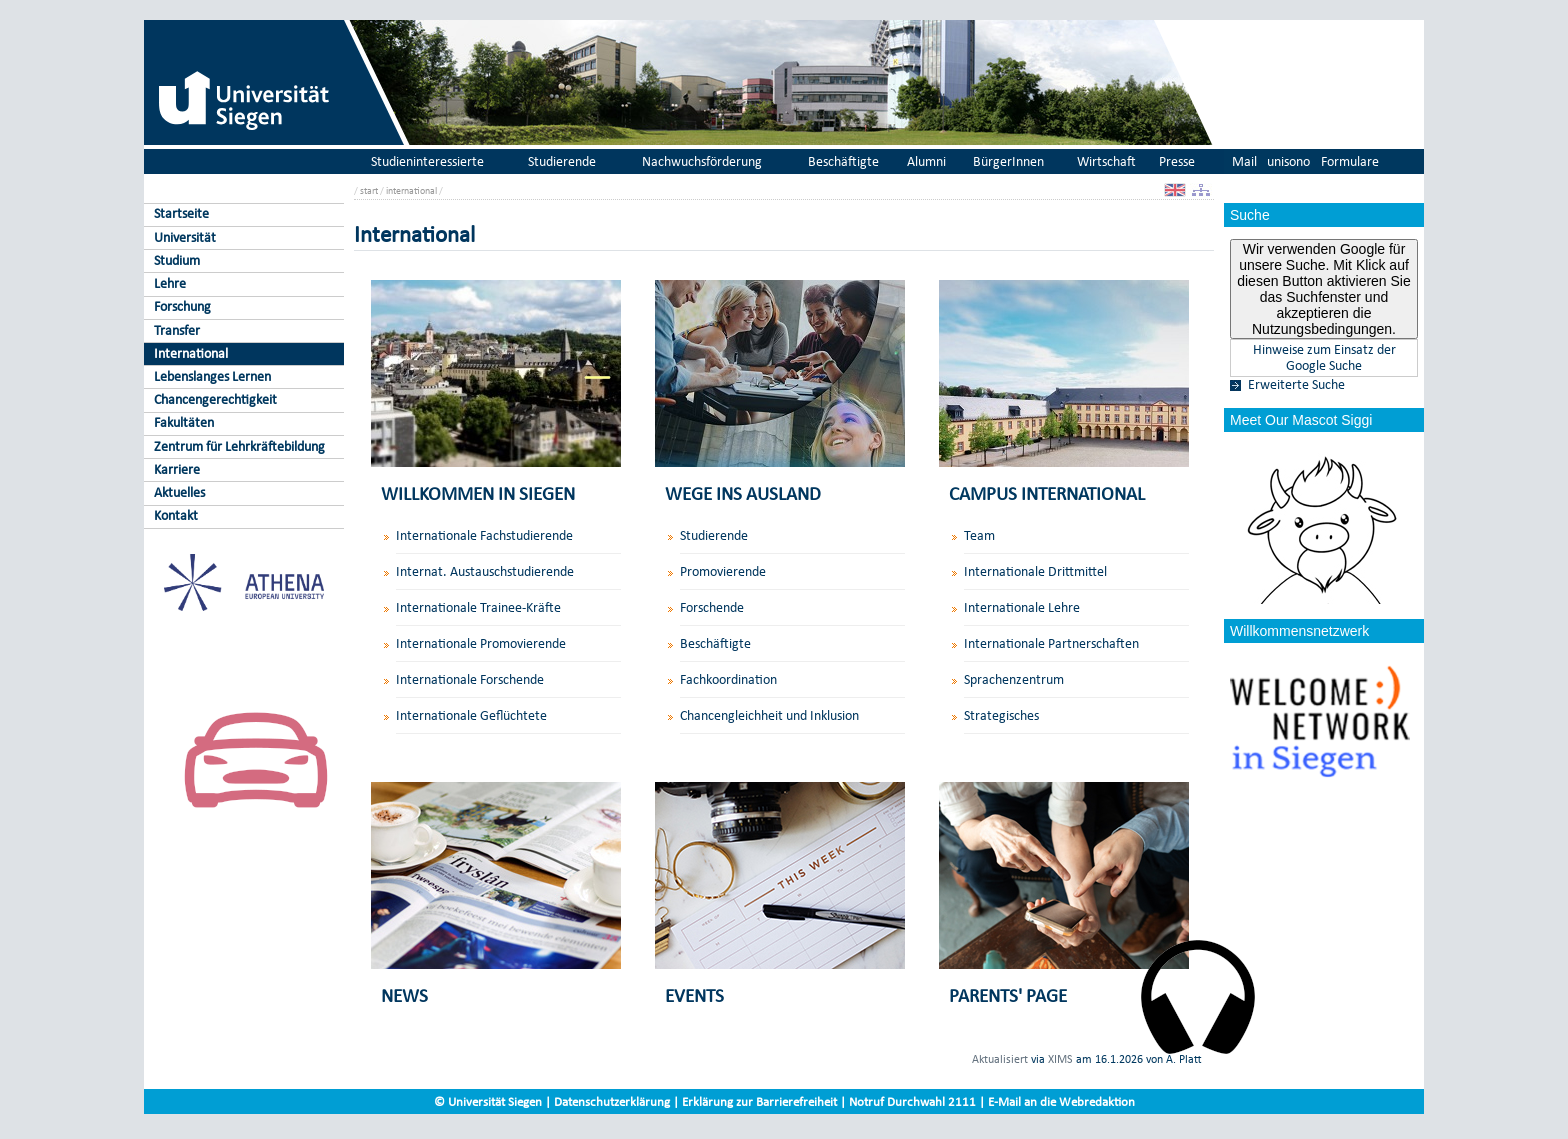 The image size is (1568, 1139). Describe the element at coordinates (1198, 997) in the screenshot. I see `contact customer support` at that location.